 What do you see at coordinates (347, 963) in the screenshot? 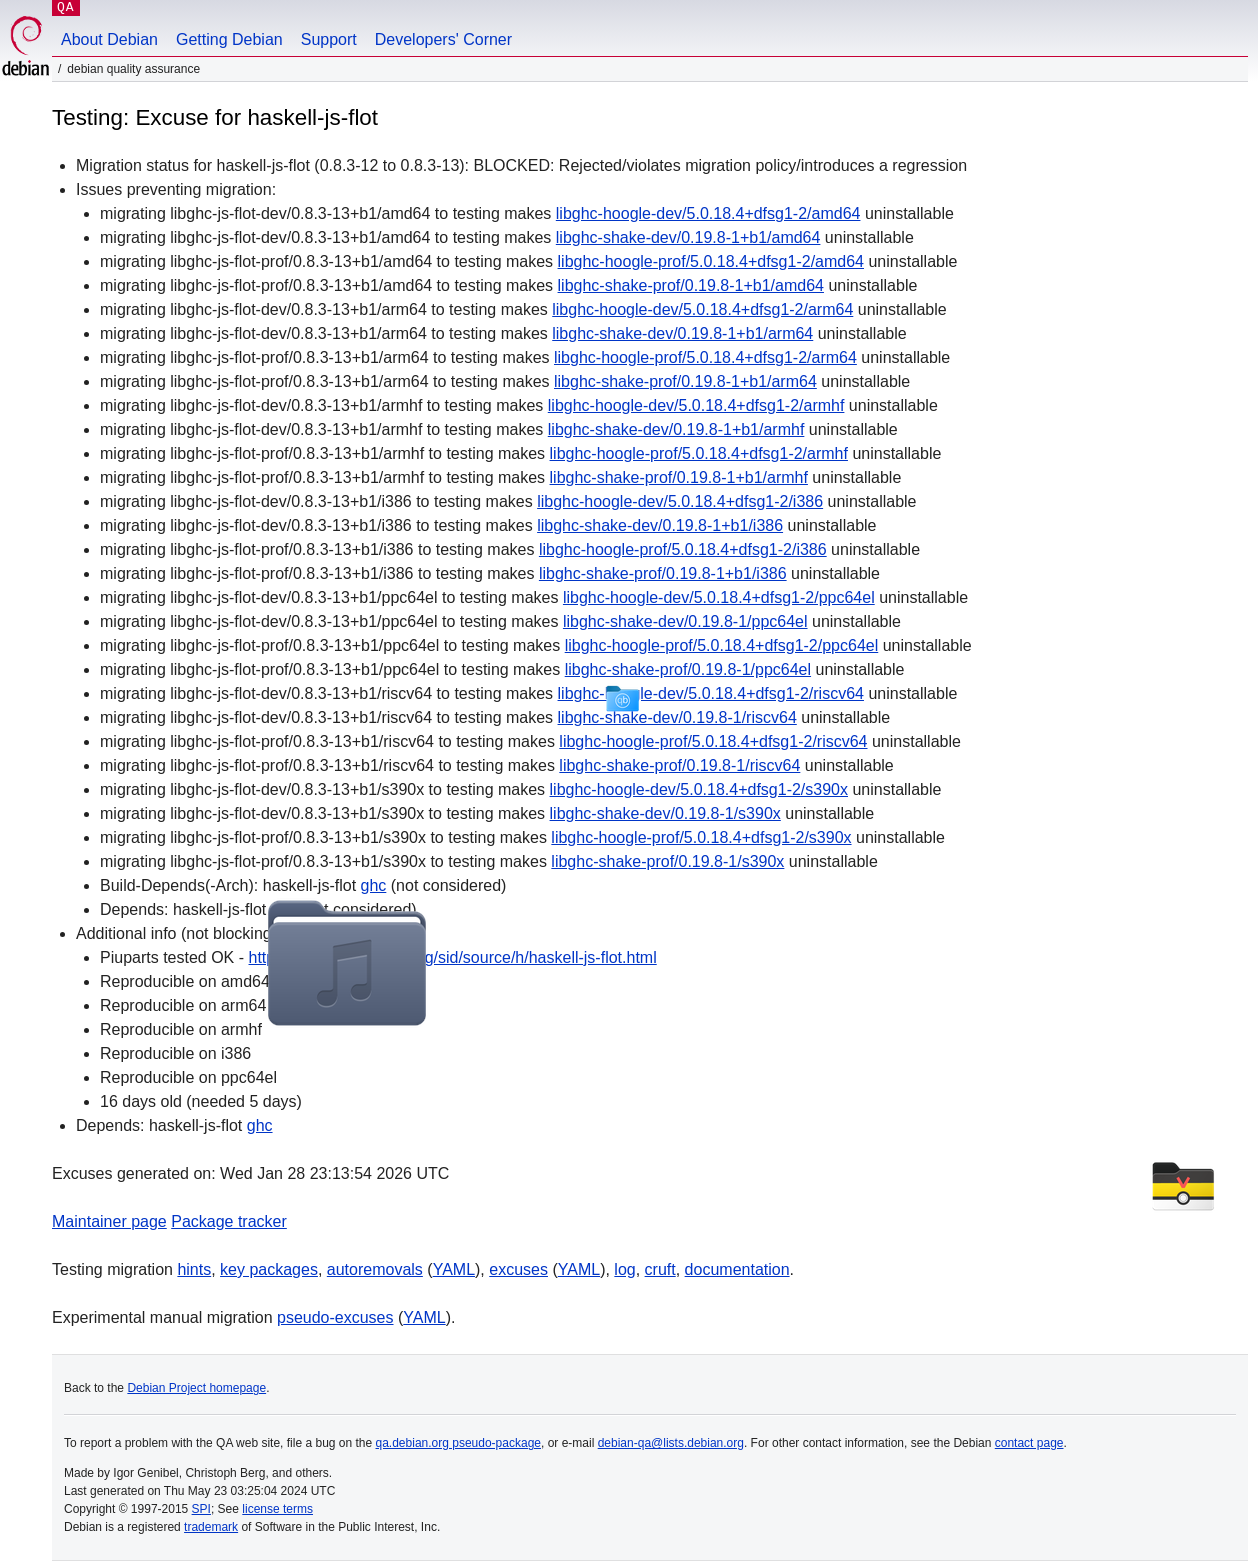
I see `open your music files folder` at bounding box center [347, 963].